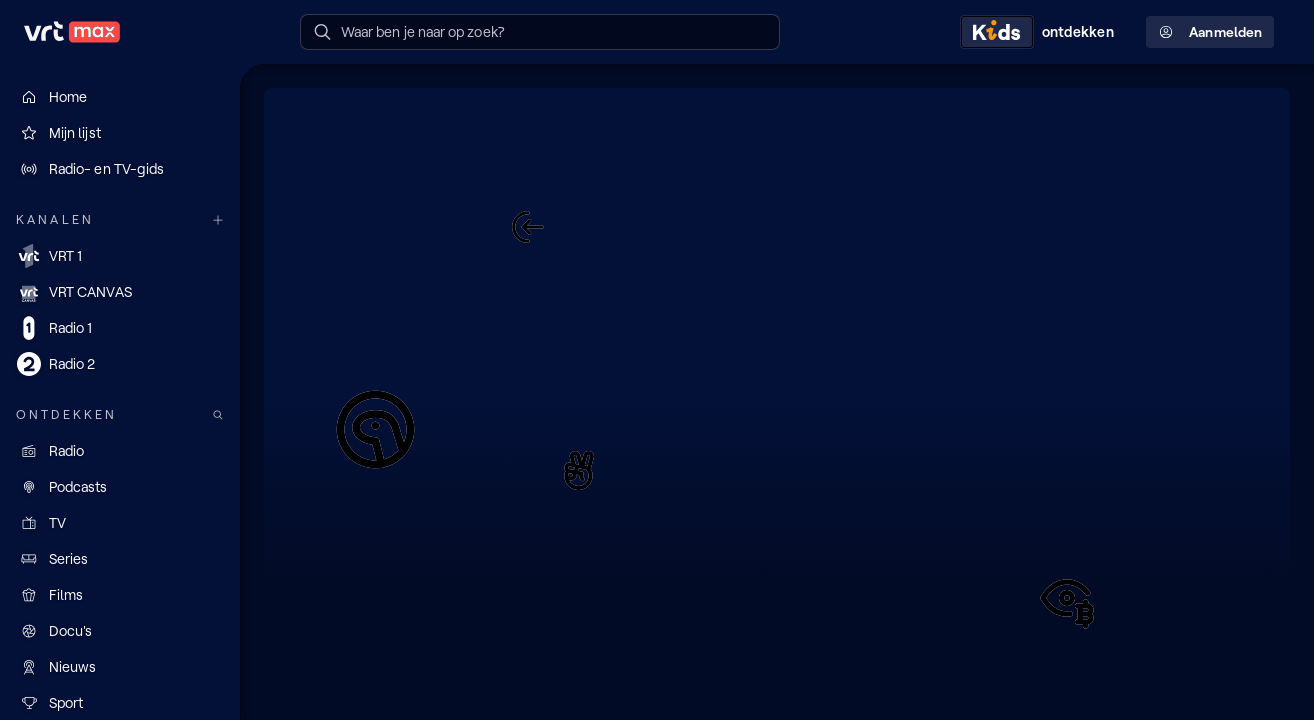 The image size is (1314, 720). What do you see at coordinates (578, 470) in the screenshot?
I see `send a peace sign reaction` at bounding box center [578, 470].